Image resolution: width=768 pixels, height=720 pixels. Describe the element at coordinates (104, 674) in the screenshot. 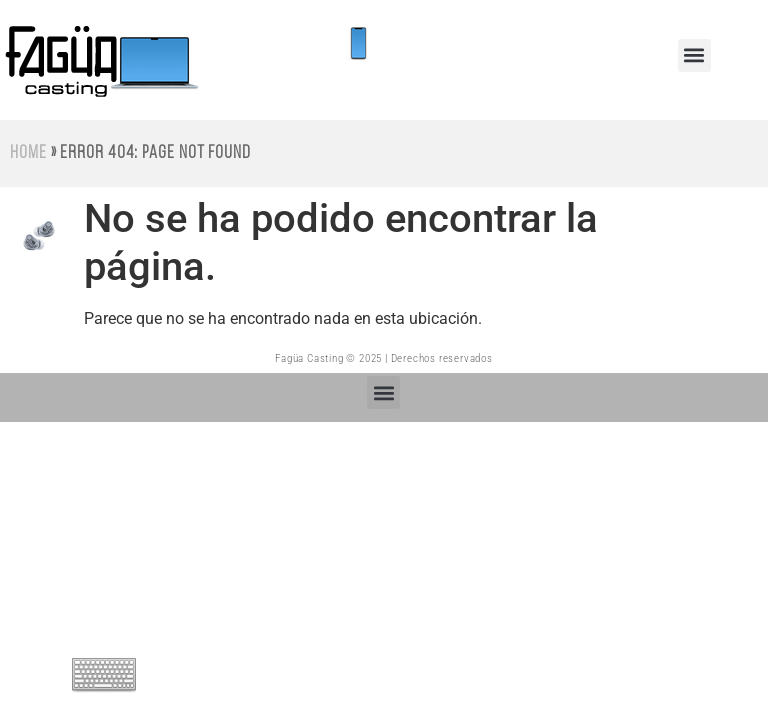

I see `indicates bluetooth keyboard connected` at that location.